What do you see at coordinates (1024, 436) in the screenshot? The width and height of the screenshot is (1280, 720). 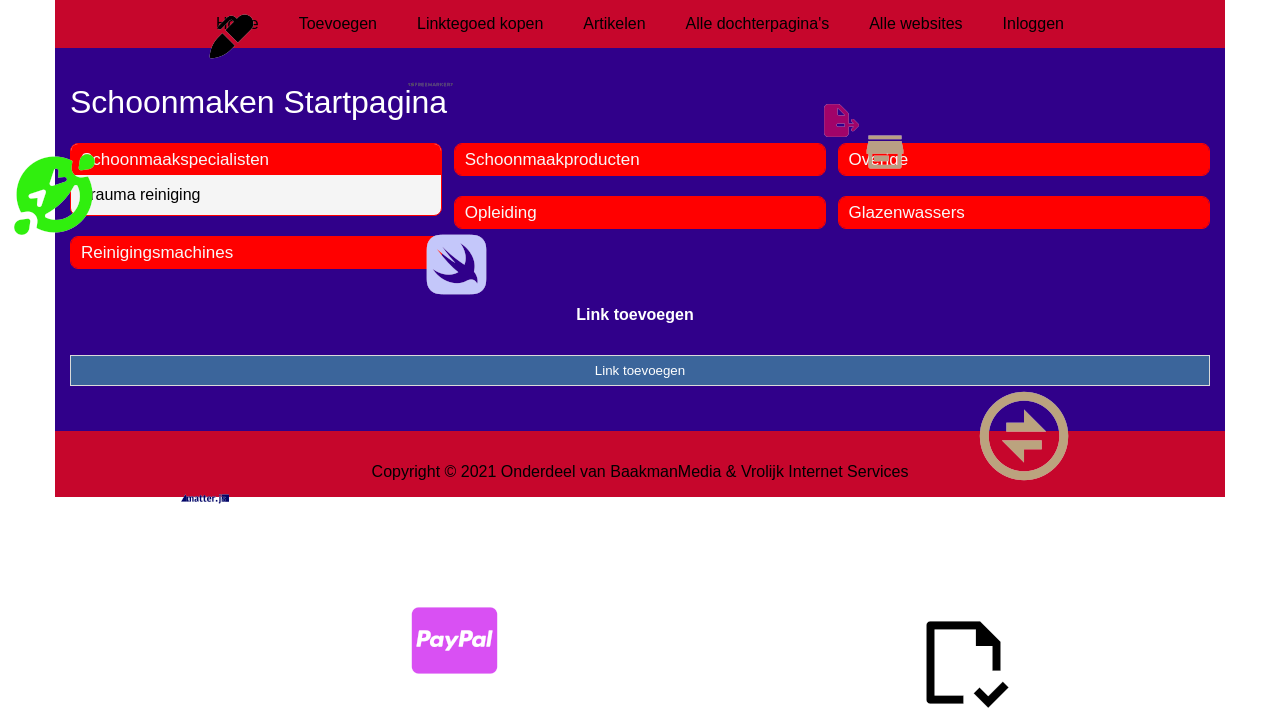 I see `exchange or convert currency` at bounding box center [1024, 436].